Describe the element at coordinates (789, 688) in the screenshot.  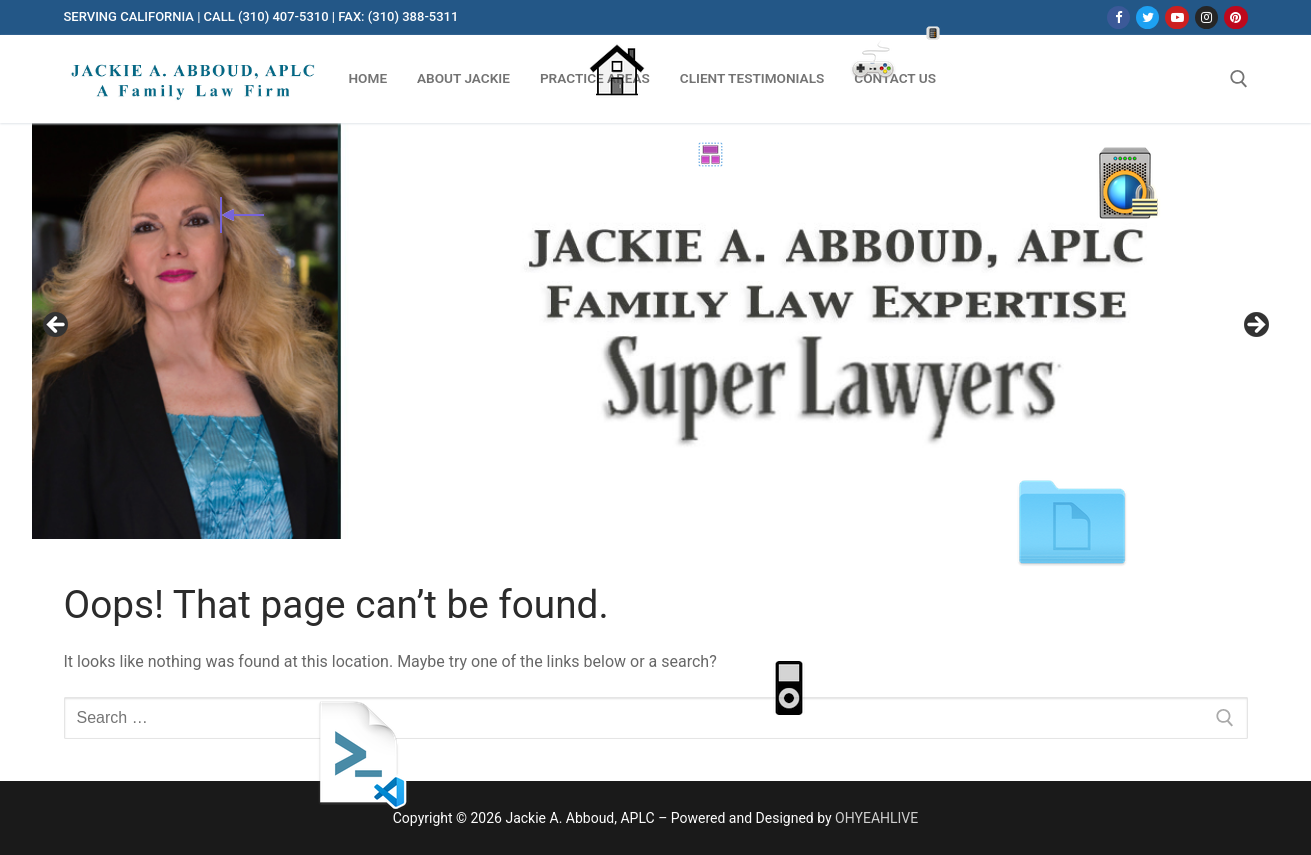
I see `iPod nano device in sidebar` at that location.